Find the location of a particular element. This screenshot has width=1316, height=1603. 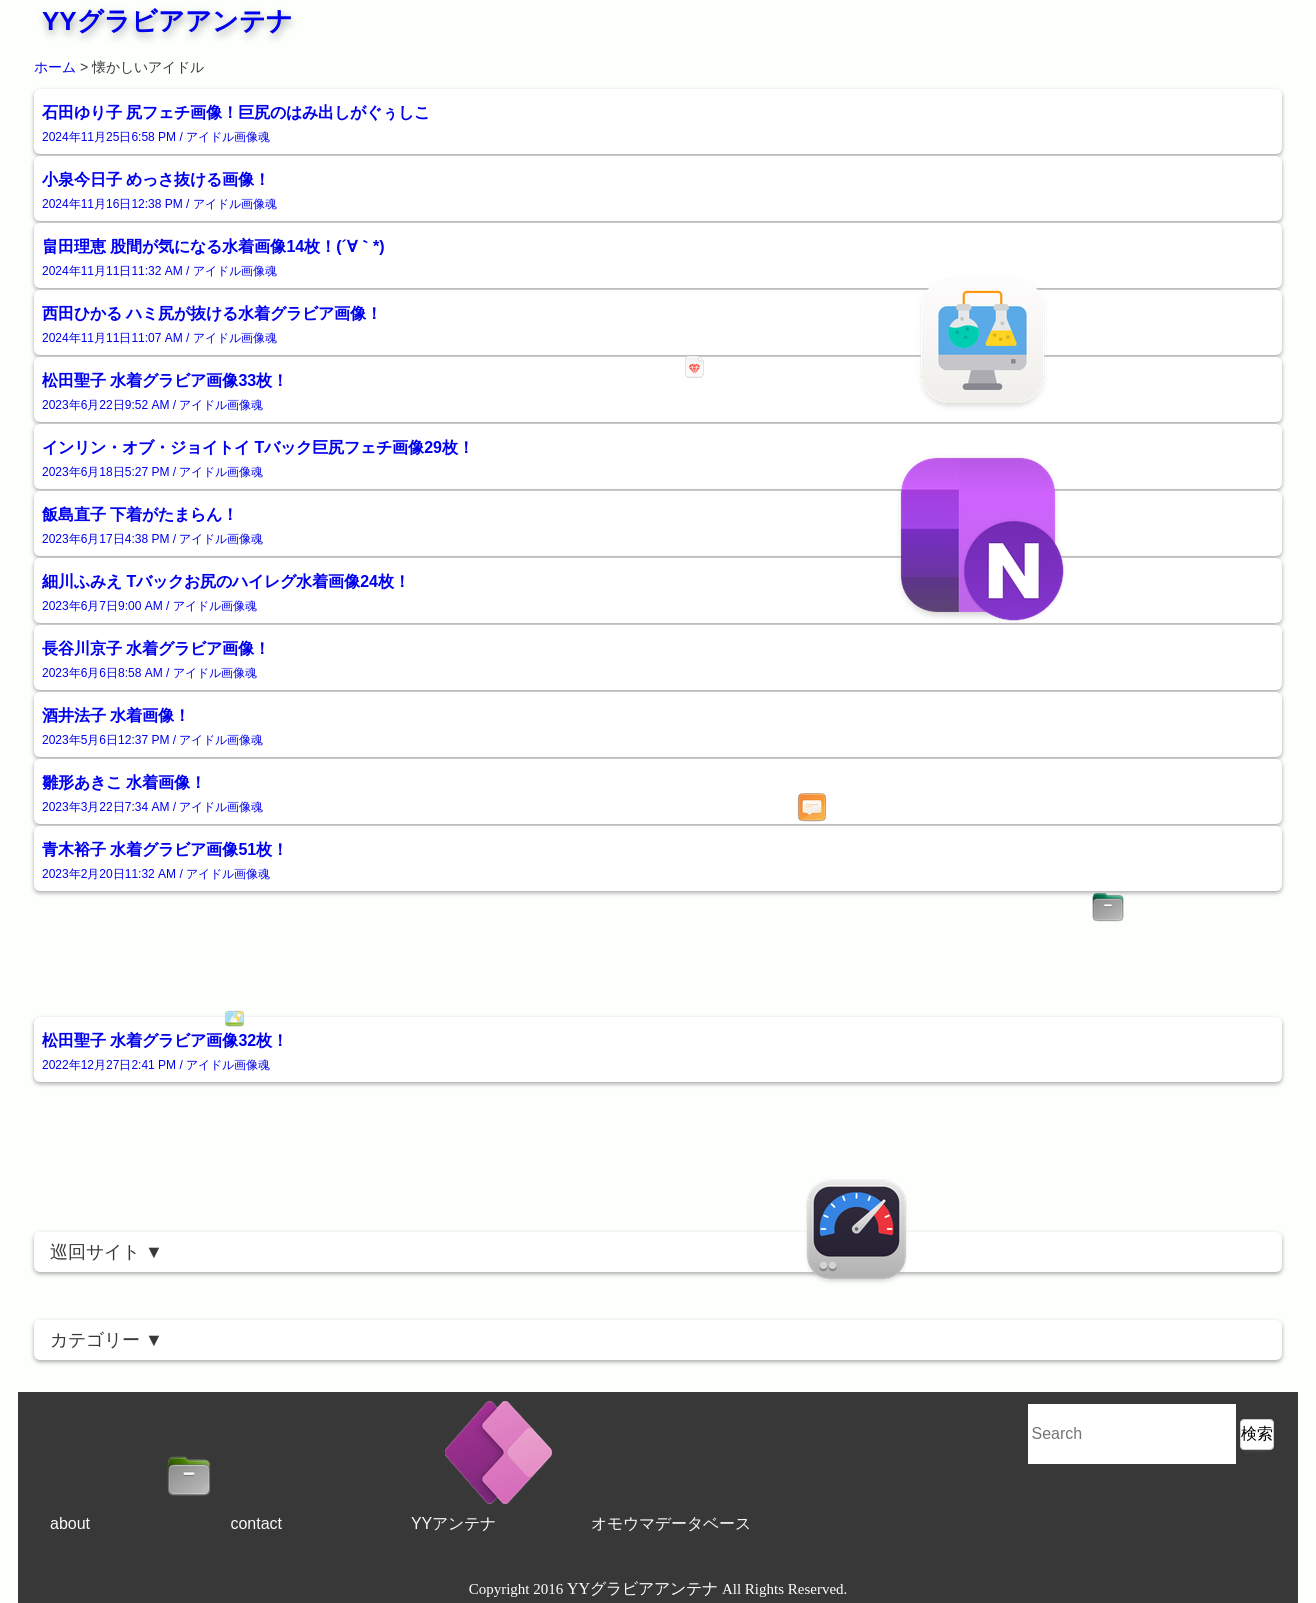

open Microsoft Power Apps is located at coordinates (498, 1452).